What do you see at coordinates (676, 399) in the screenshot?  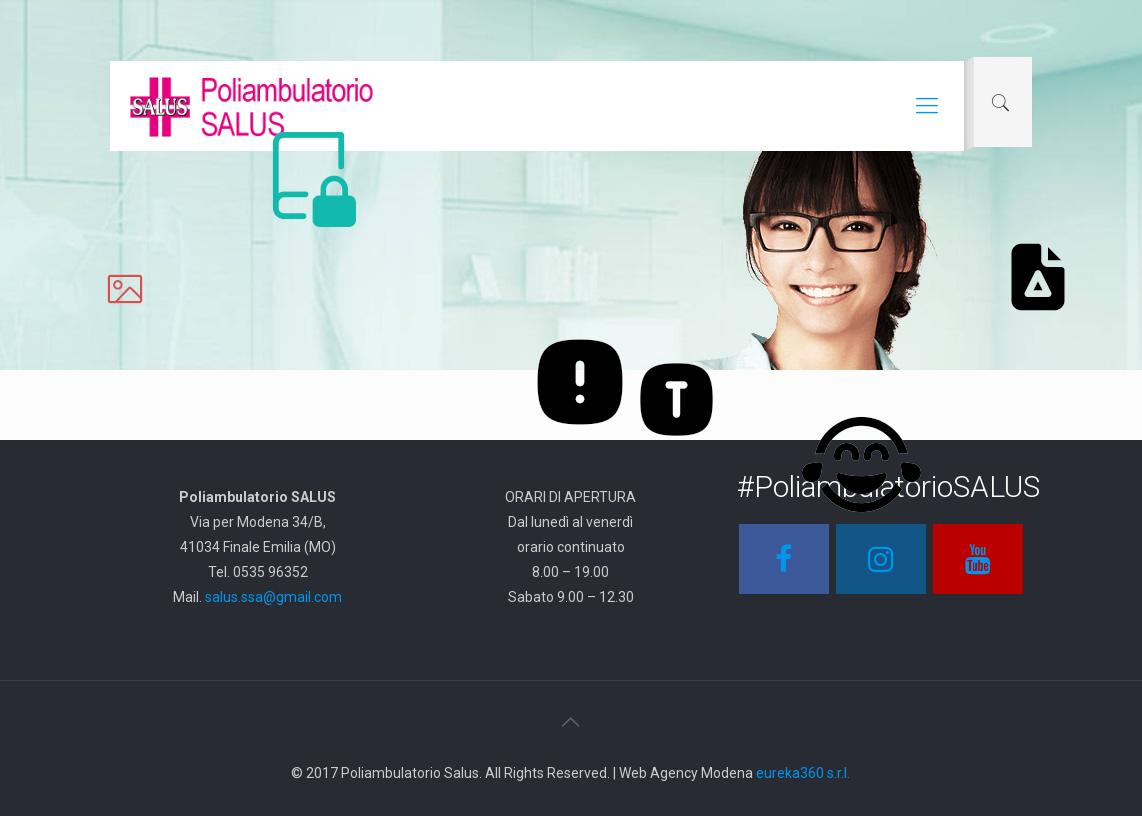 I see `text formatting or typography tool` at bounding box center [676, 399].